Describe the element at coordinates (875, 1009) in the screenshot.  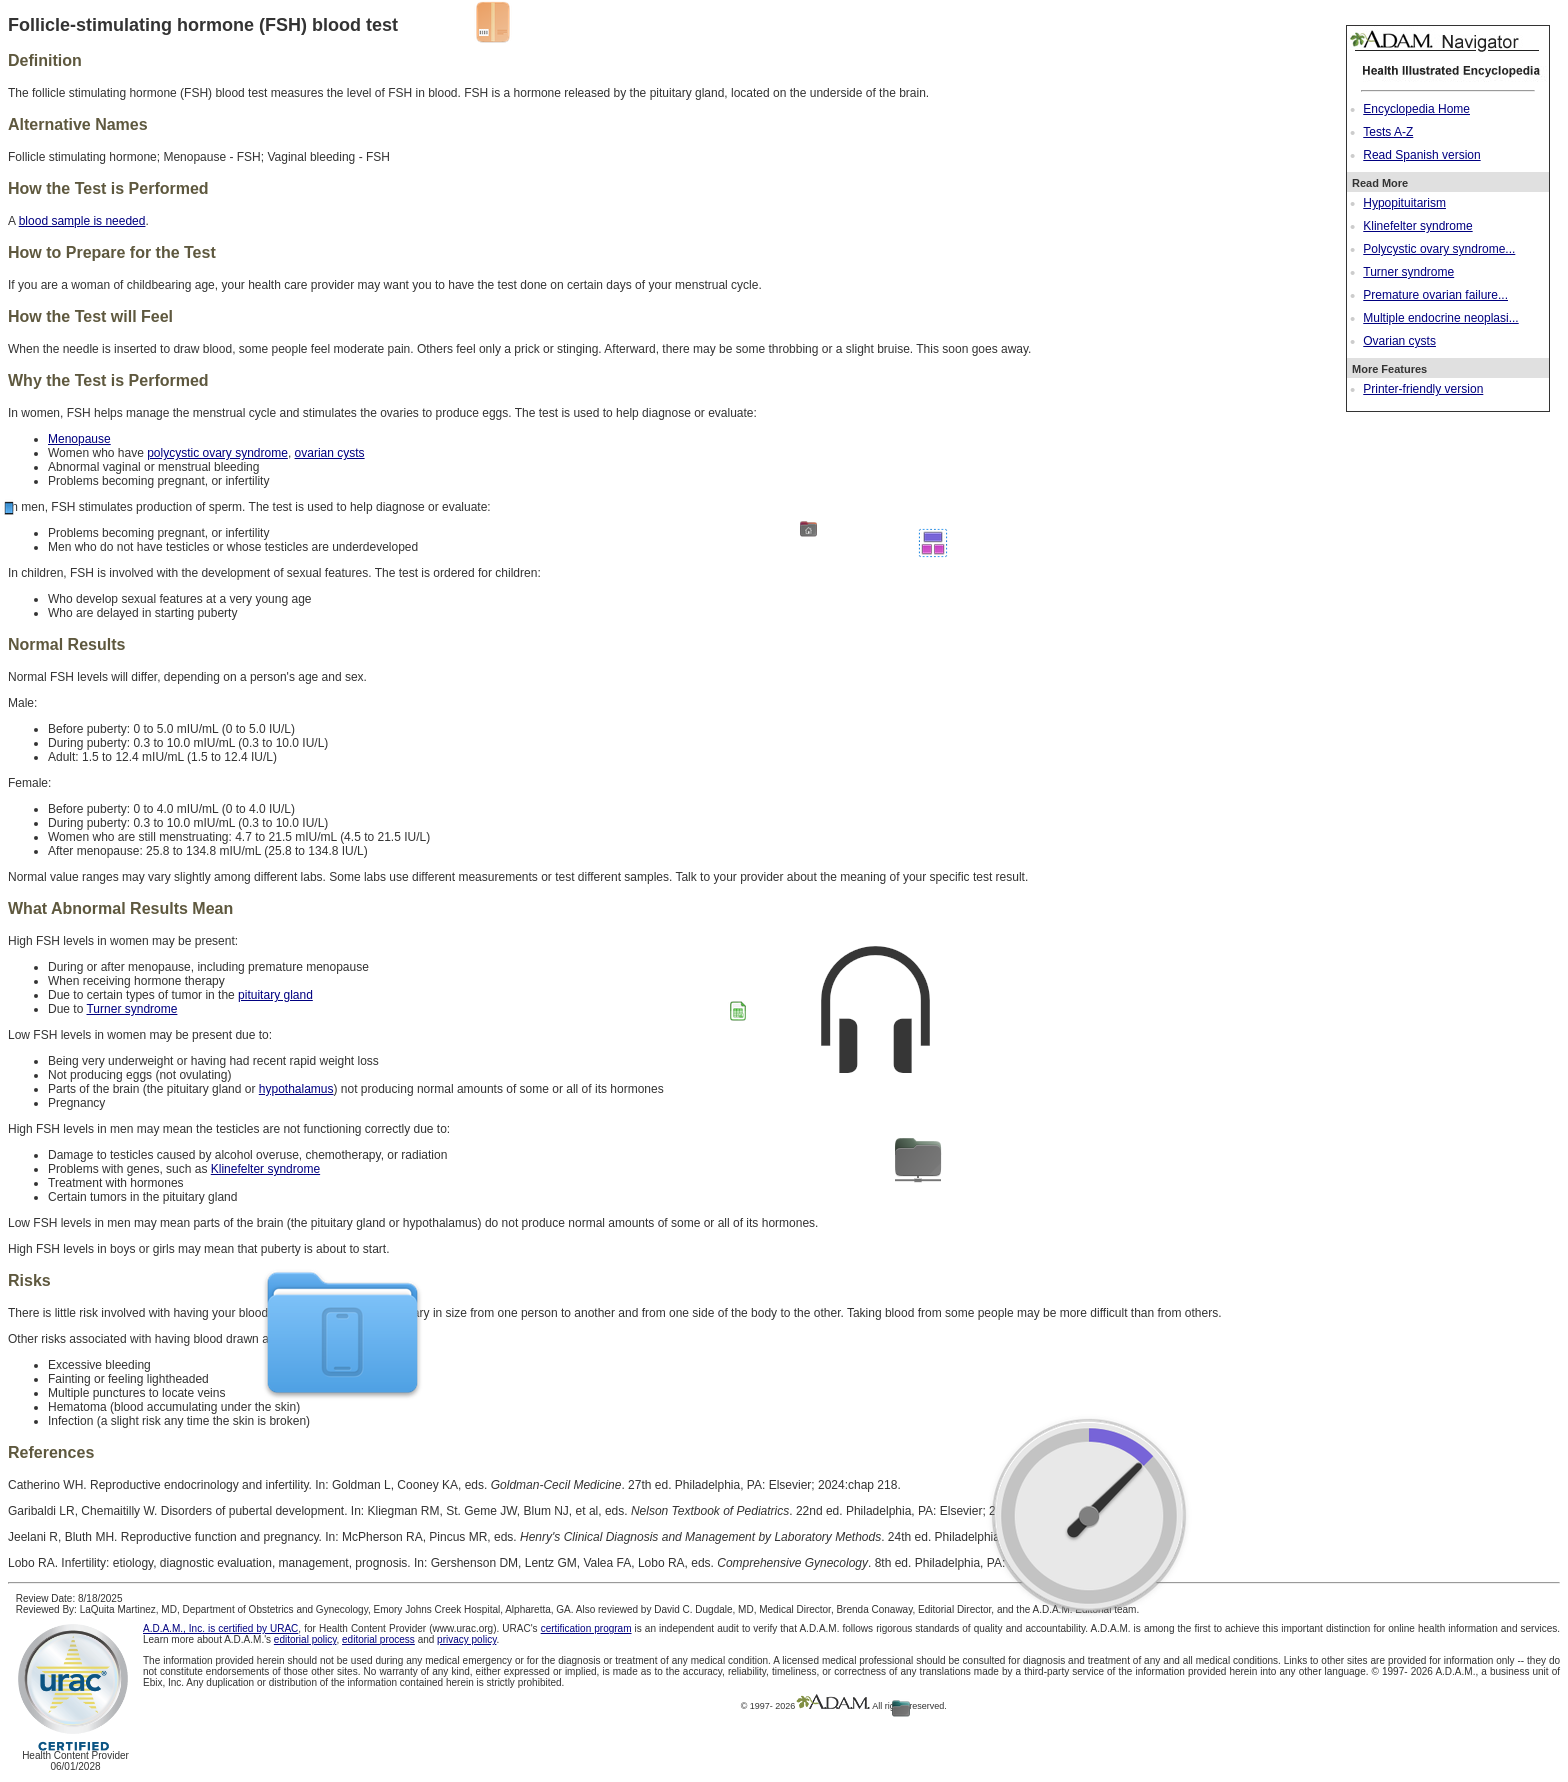
I see `open the audio player app` at that location.